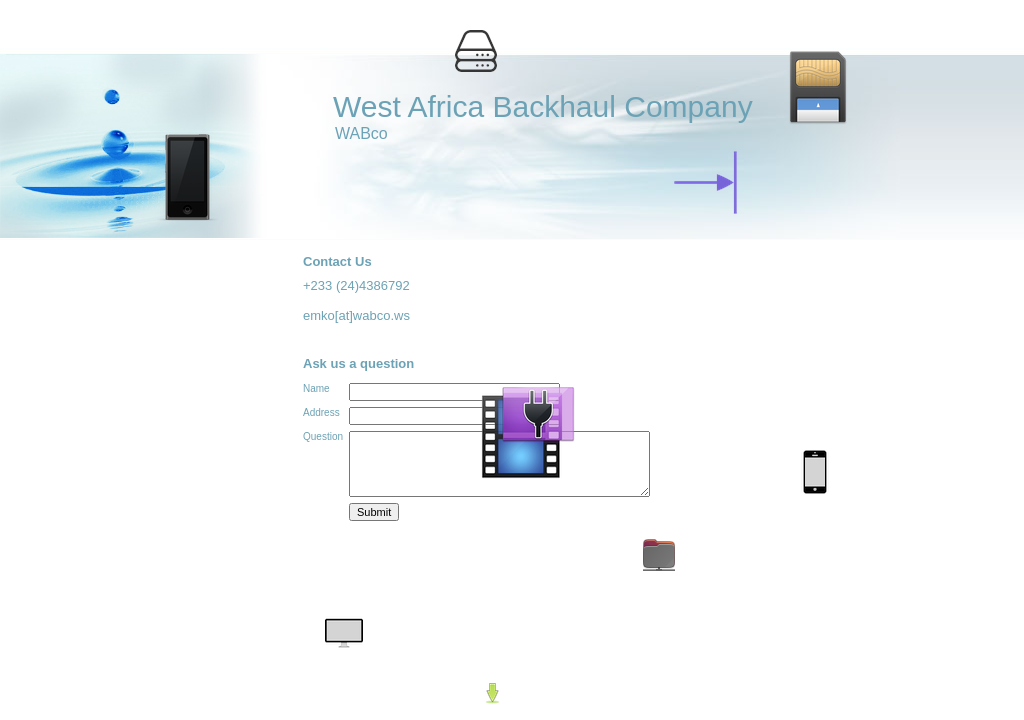 The image size is (1024, 720). Describe the element at coordinates (815, 472) in the screenshot. I see `iPhone device in sidebar navigation` at that location.